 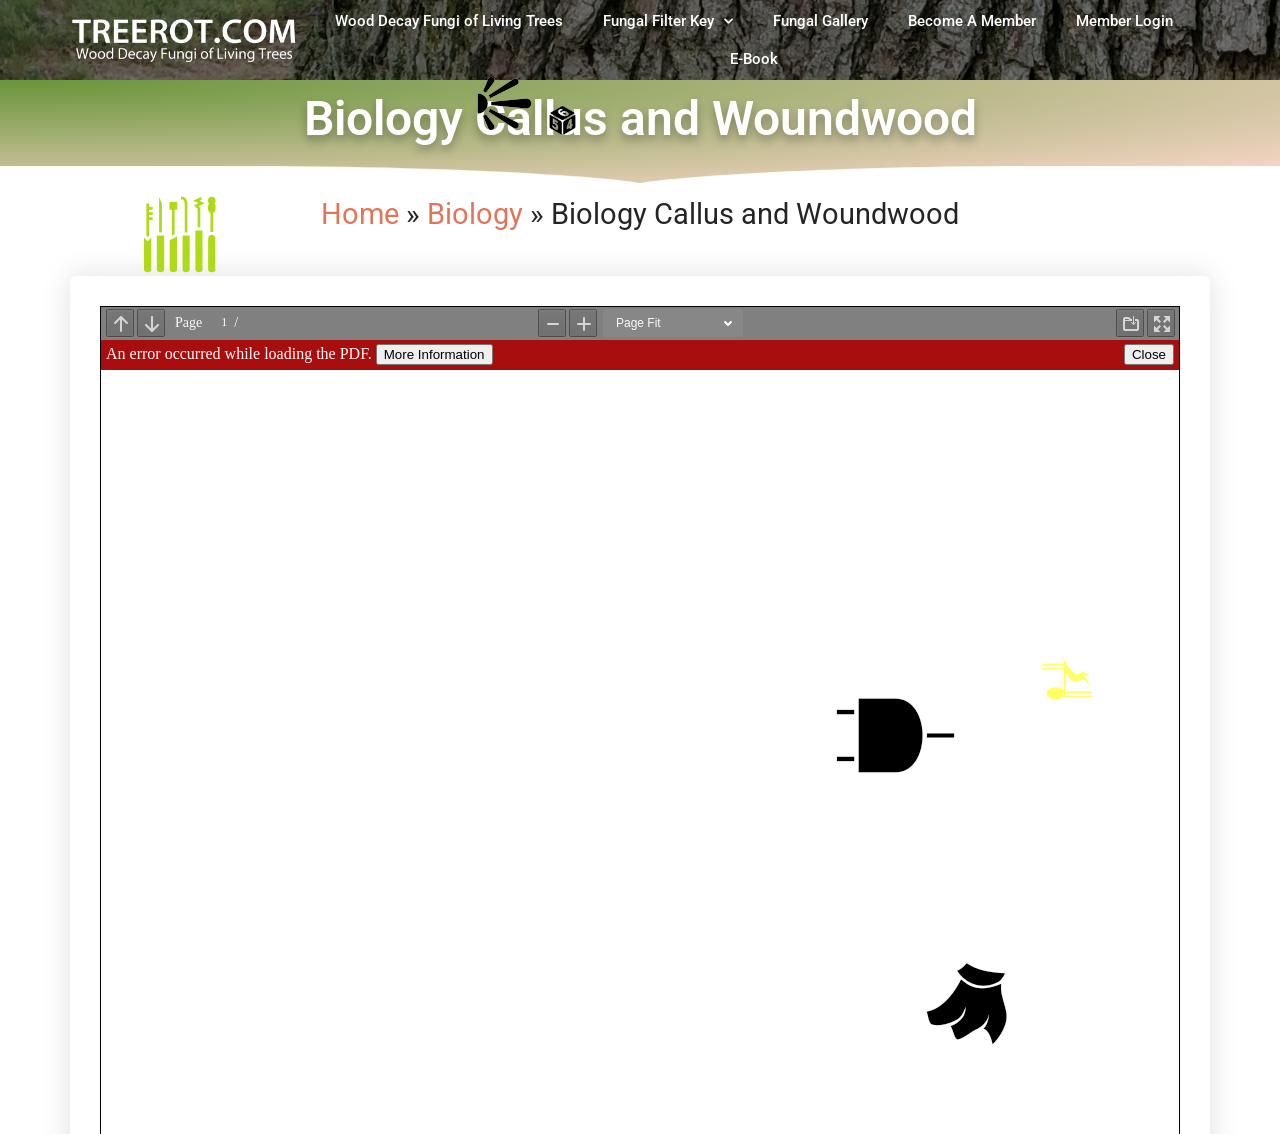 What do you see at coordinates (181, 234) in the screenshot?
I see `lockpicking tools or thief skills in a game` at bounding box center [181, 234].